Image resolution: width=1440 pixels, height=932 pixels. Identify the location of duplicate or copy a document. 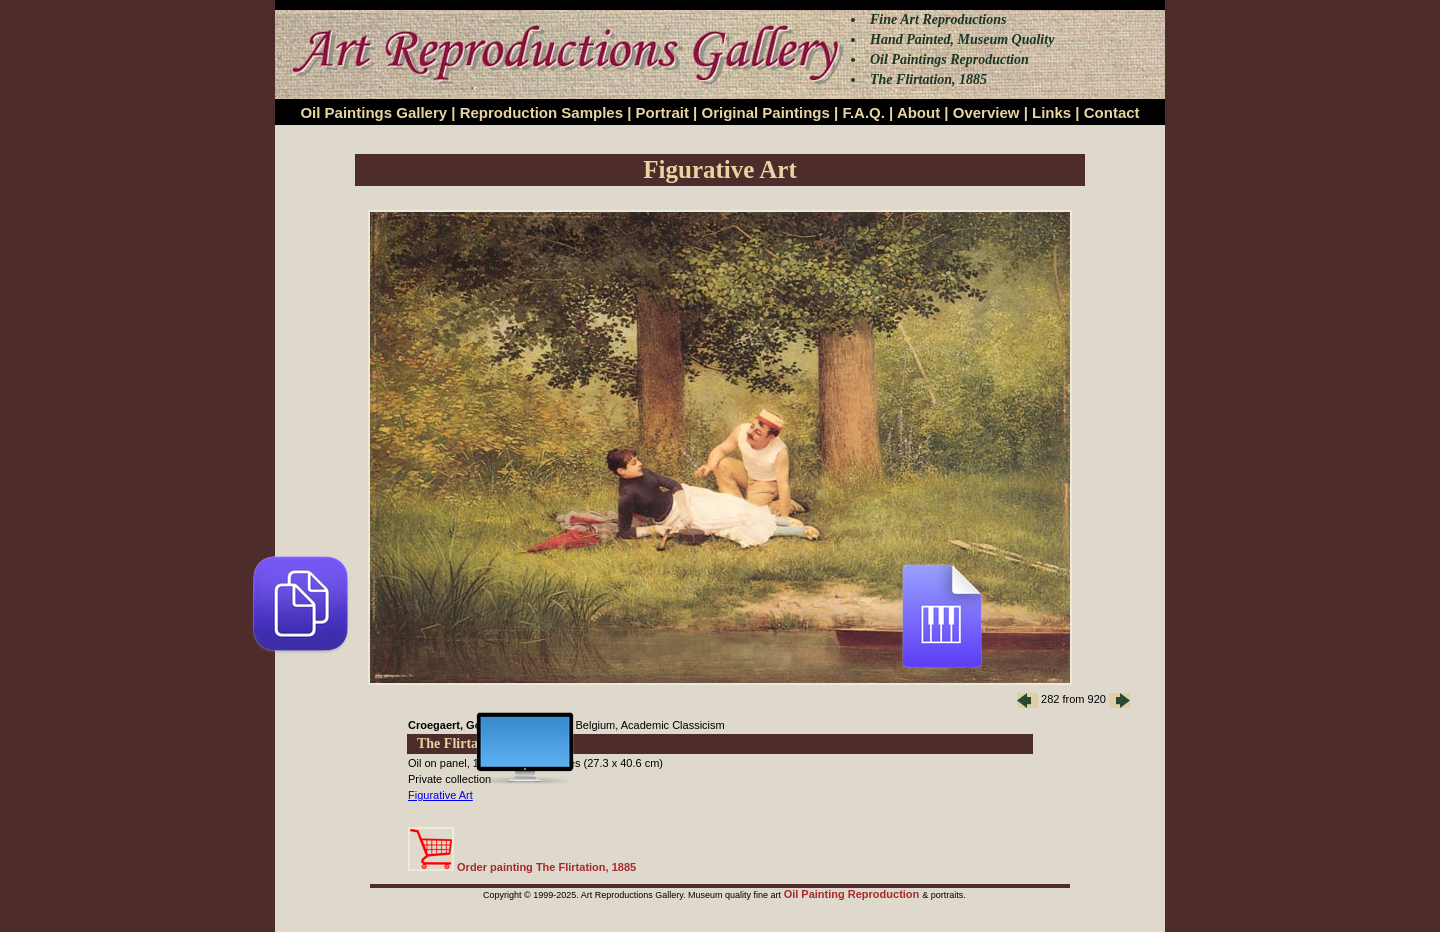
(300, 603).